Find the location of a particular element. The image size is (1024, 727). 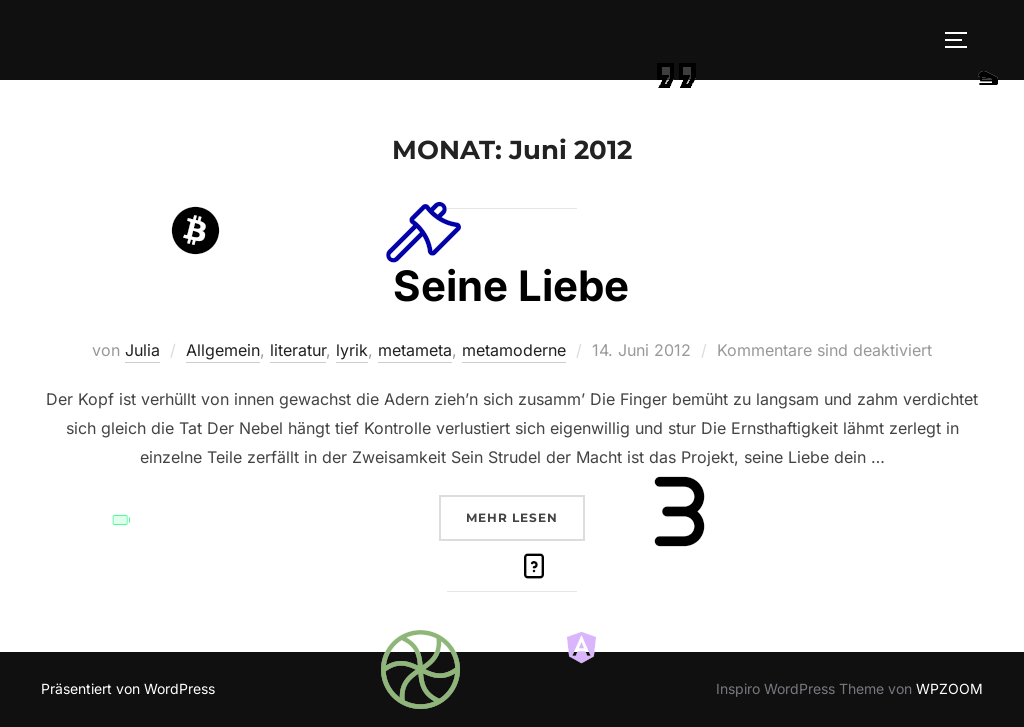

attach or bind documents together is located at coordinates (988, 78).